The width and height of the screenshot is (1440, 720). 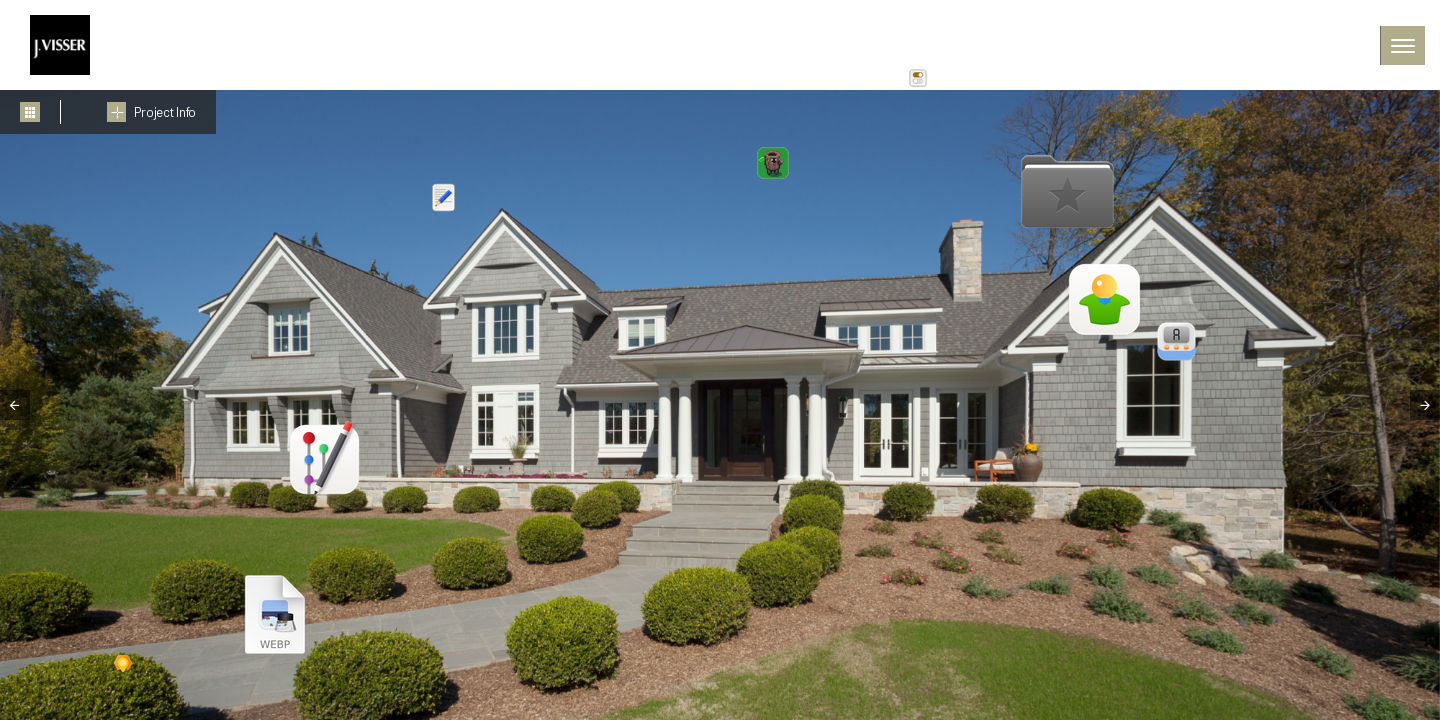 What do you see at coordinates (773, 163) in the screenshot?
I see `launch ricochlime game app` at bounding box center [773, 163].